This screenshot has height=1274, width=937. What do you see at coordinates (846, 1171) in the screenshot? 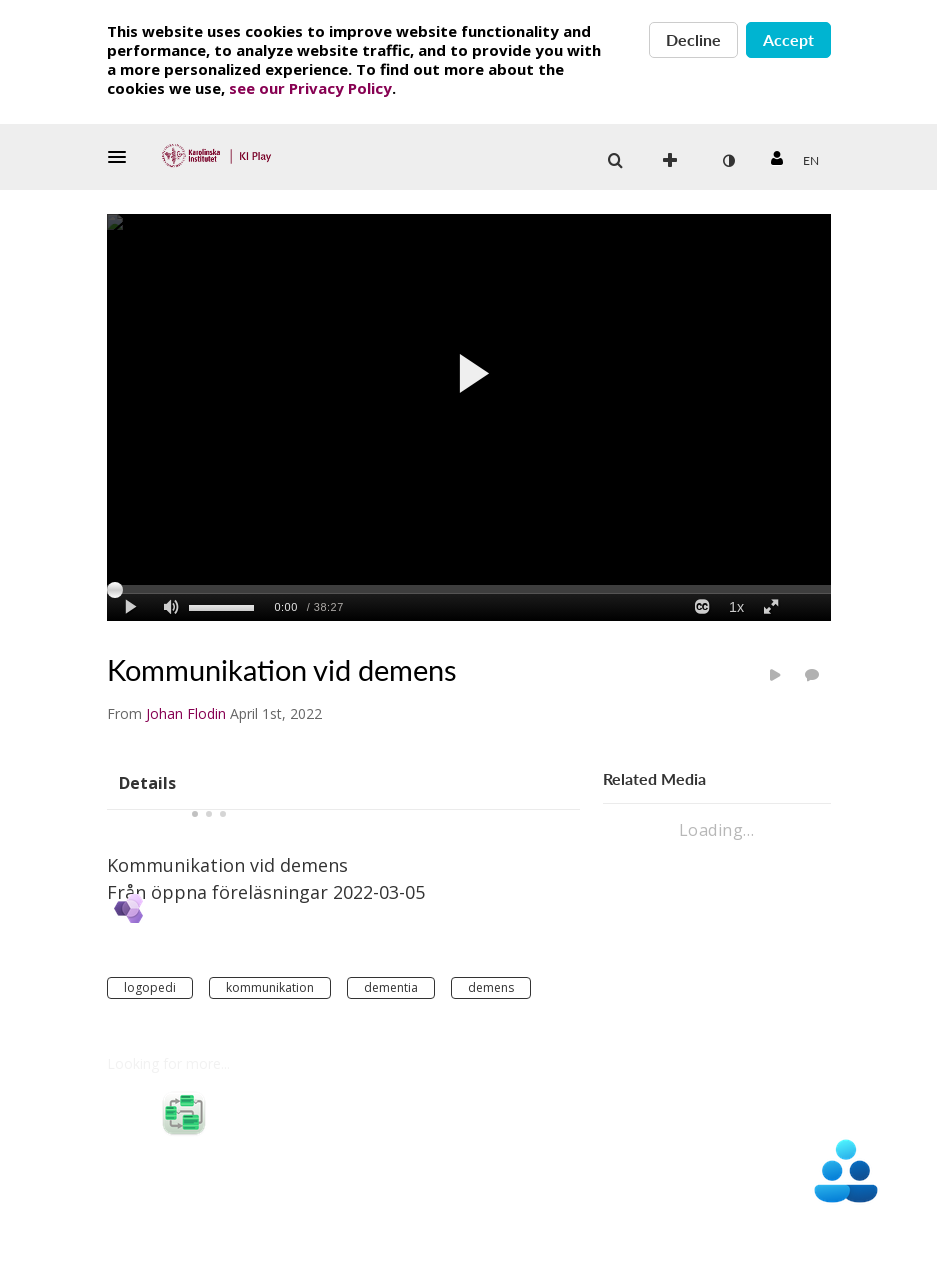
I see `indicates shared access or multiple users` at bounding box center [846, 1171].